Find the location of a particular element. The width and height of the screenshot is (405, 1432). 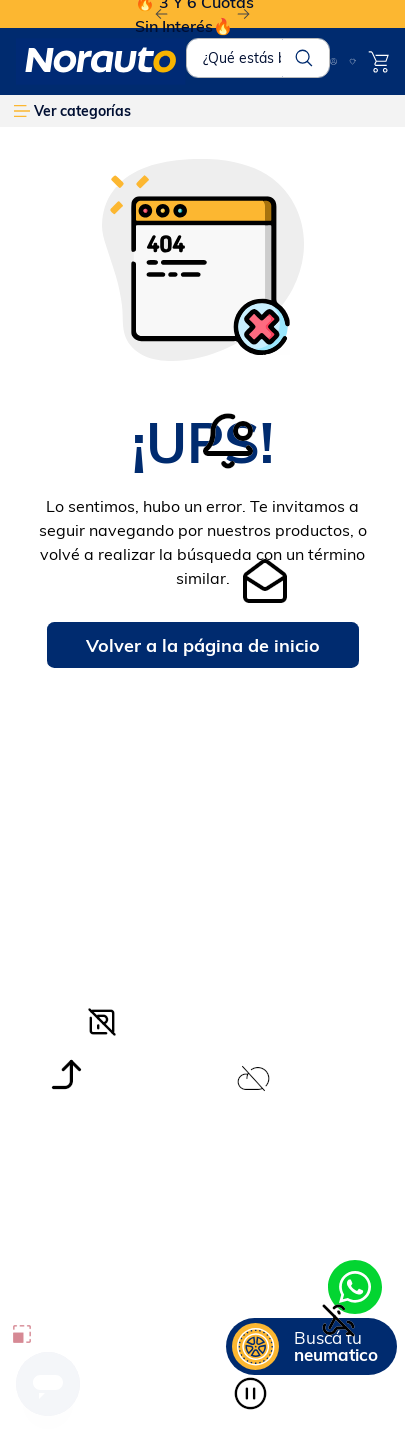

cloud storage unavailable or offline is located at coordinates (253, 1078).